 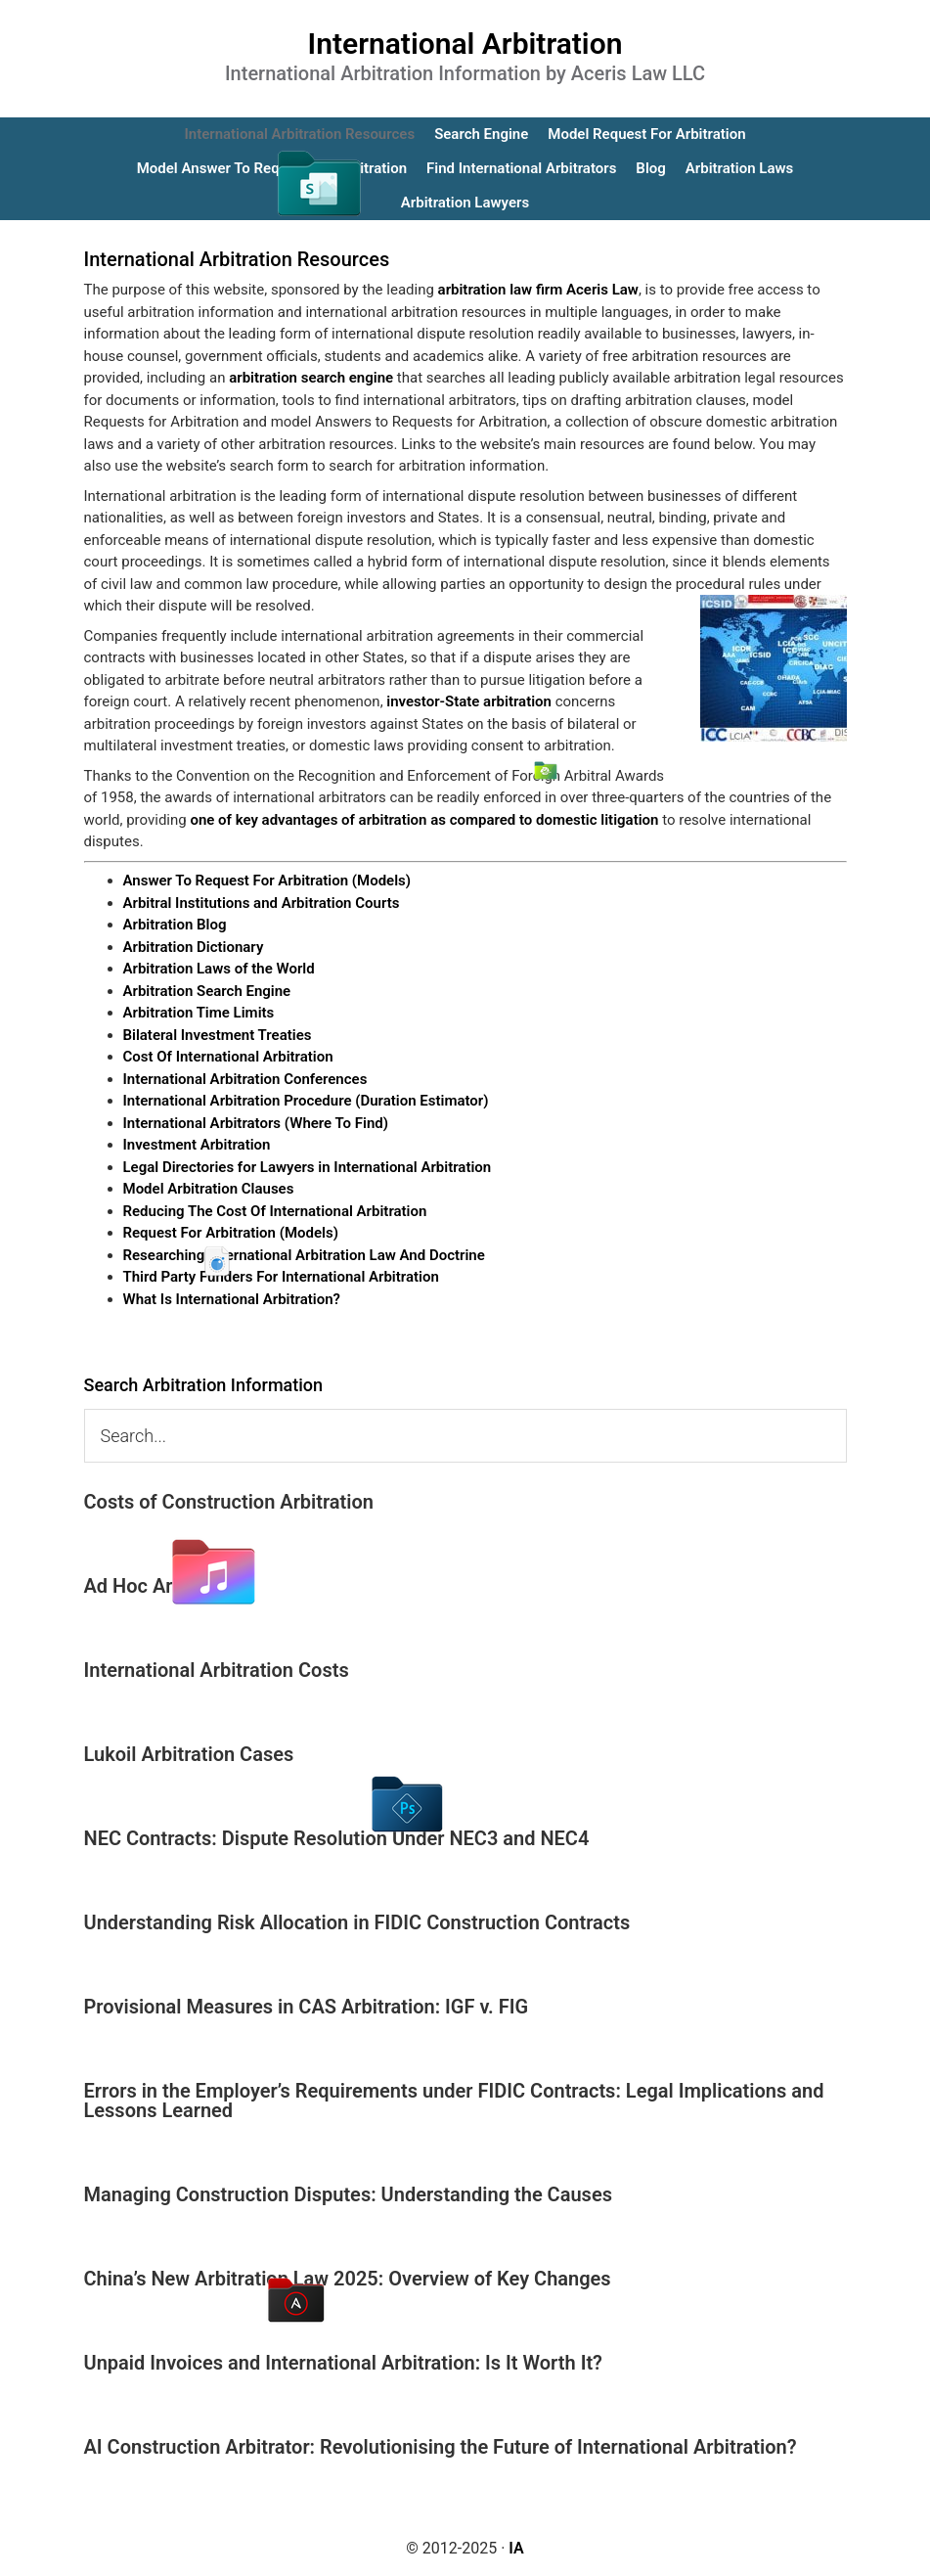 What do you see at coordinates (546, 771) in the screenshot?
I see `open GameJolt game files folder` at bounding box center [546, 771].